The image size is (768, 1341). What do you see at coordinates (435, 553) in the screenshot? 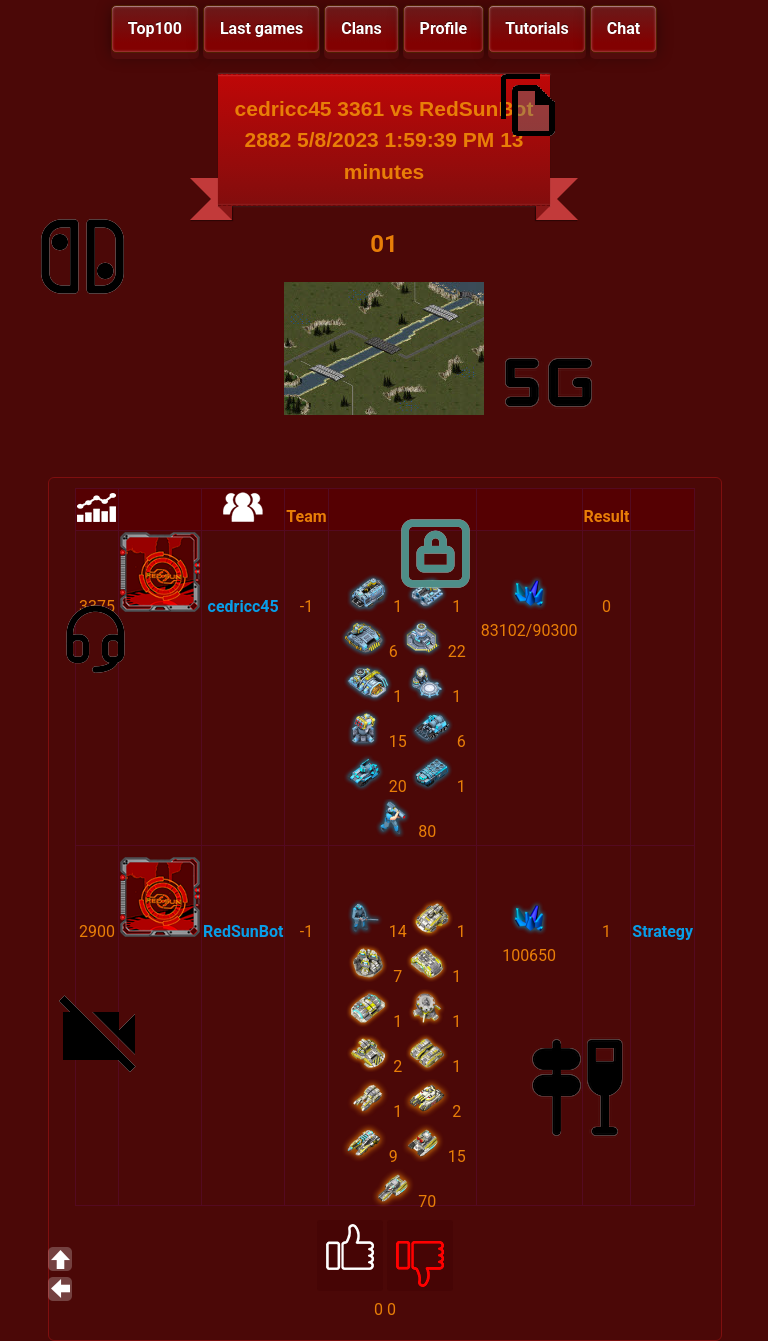
I see `access security or privacy settings` at bounding box center [435, 553].